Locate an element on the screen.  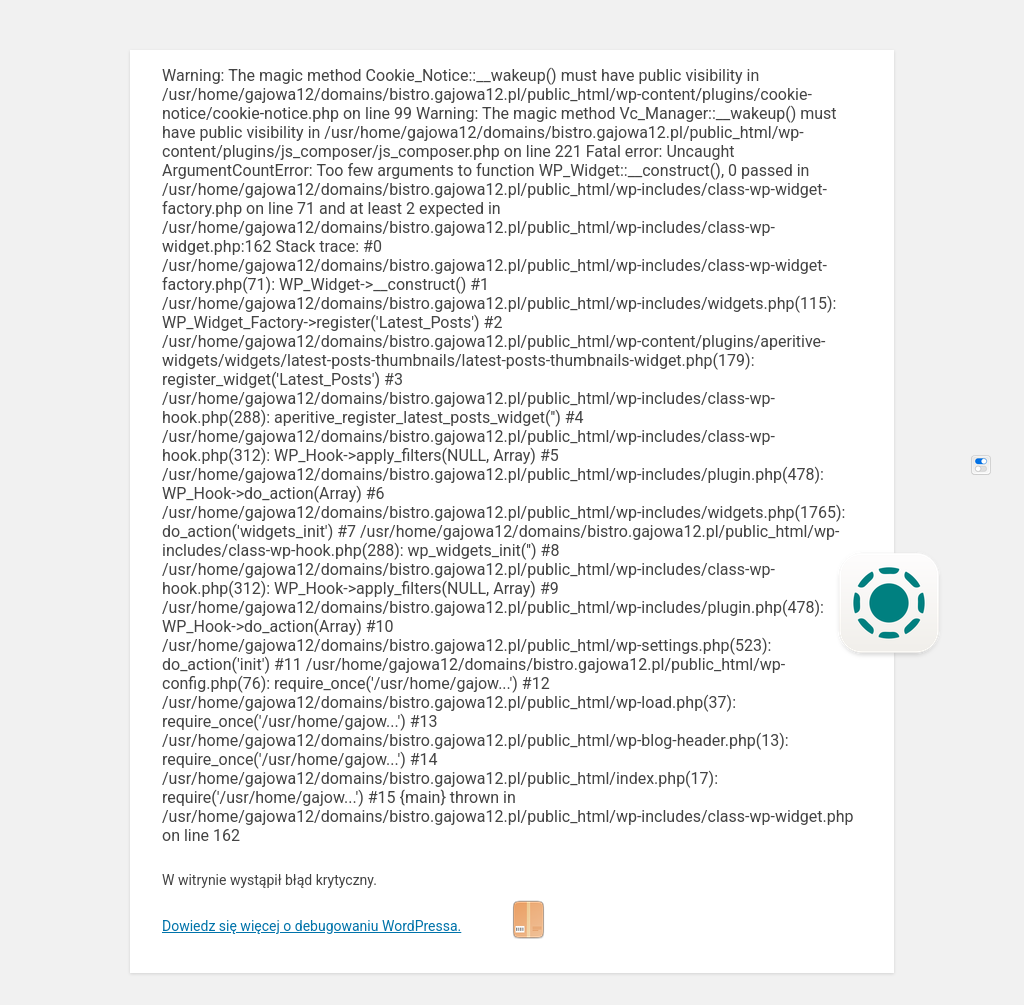
open or install a debian package file is located at coordinates (528, 919).